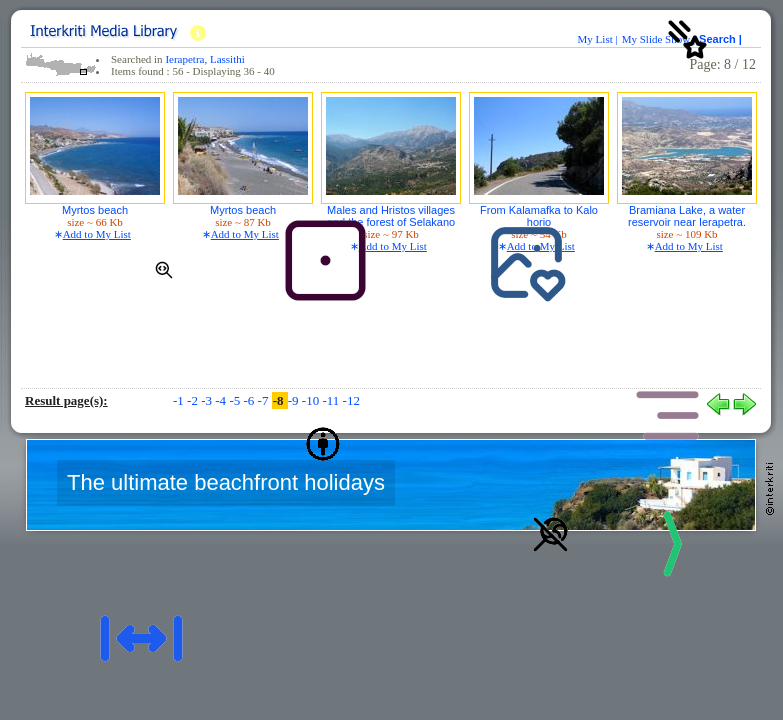  I want to click on adjust horizontal spacing or margins, so click(141, 638).